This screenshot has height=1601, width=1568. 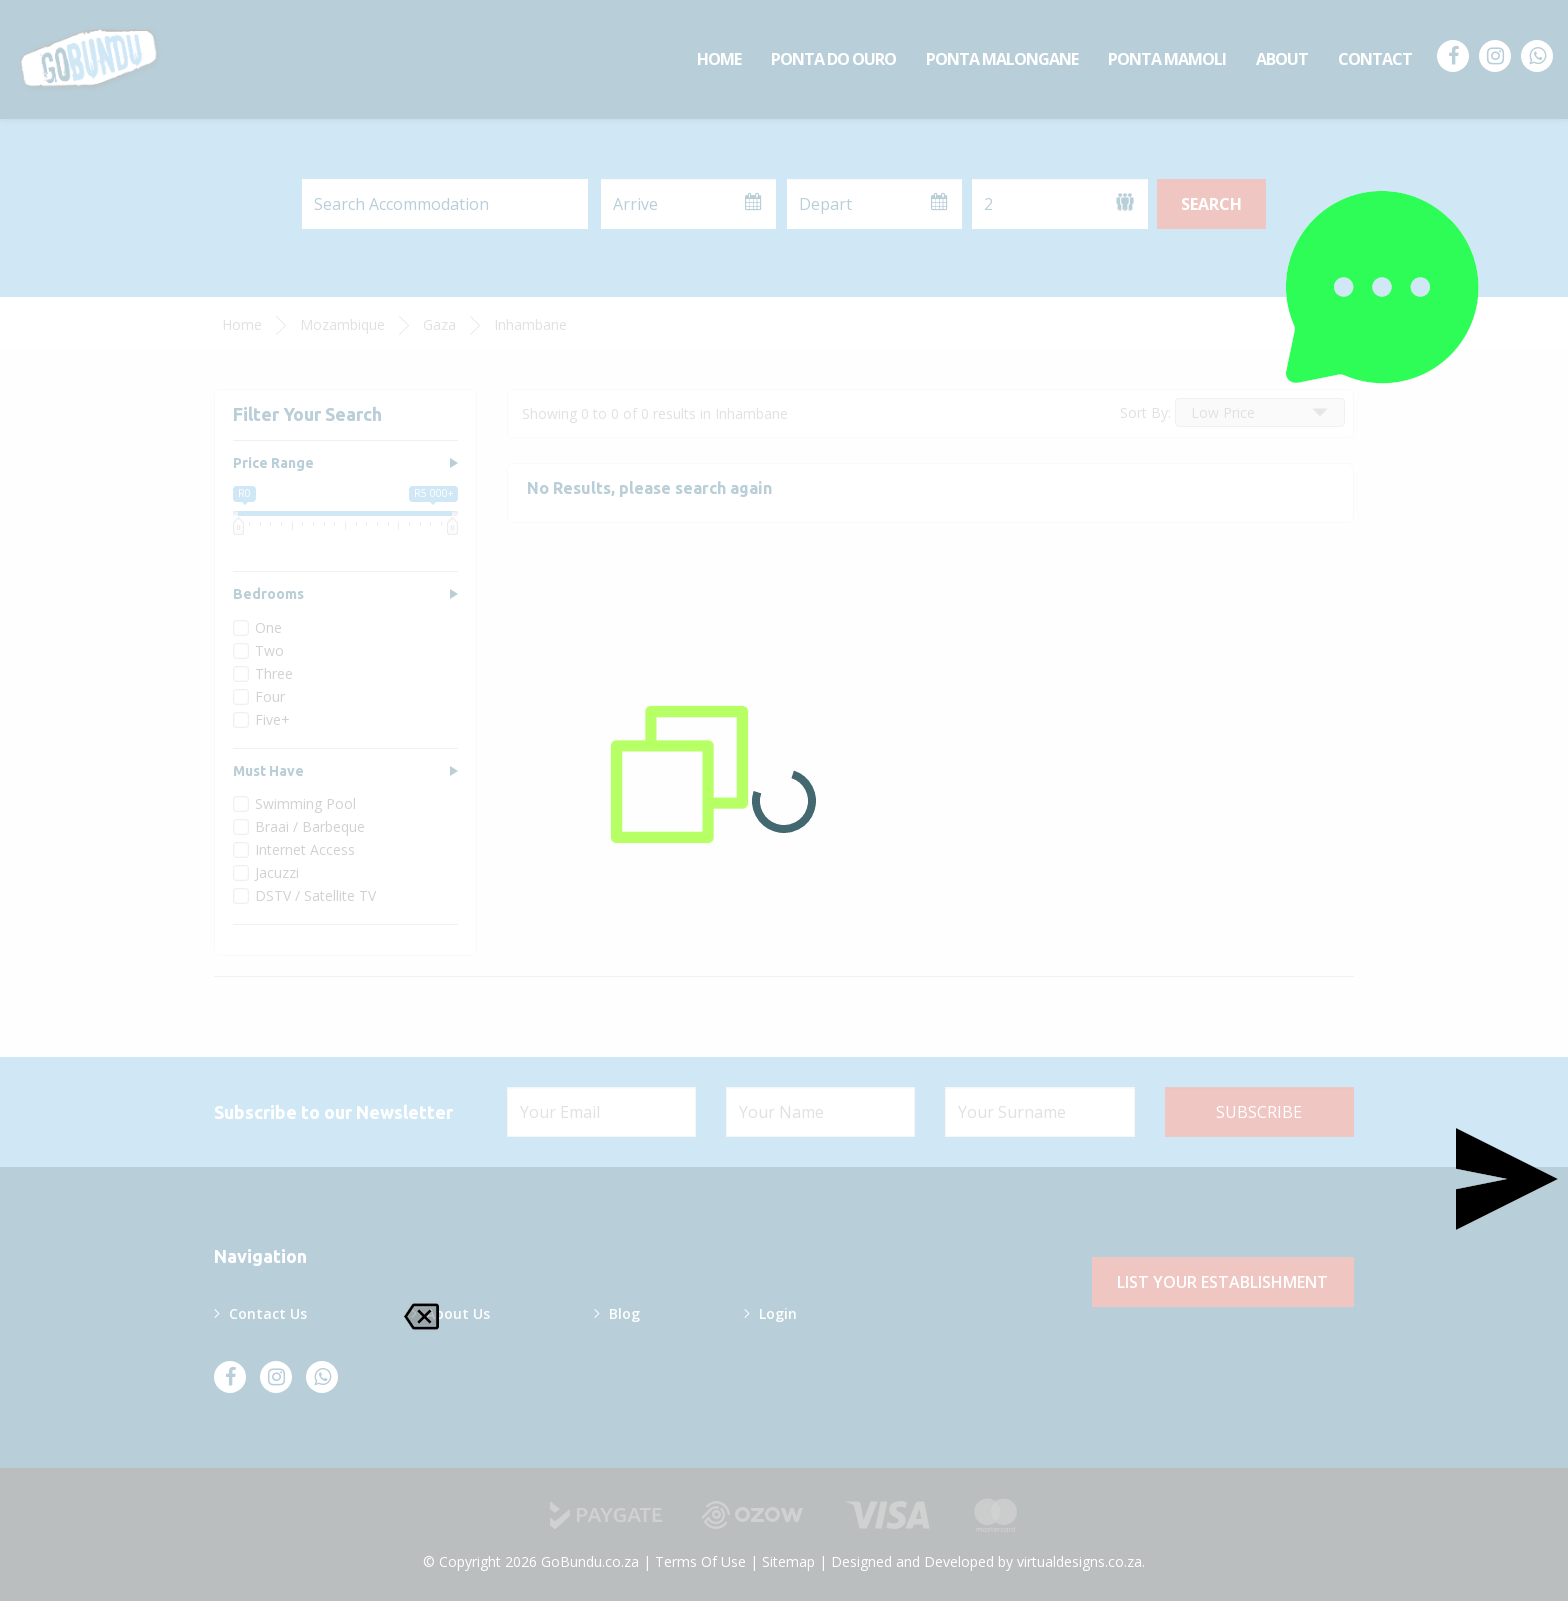 What do you see at coordinates (679, 774) in the screenshot?
I see `copy to clipboard` at bounding box center [679, 774].